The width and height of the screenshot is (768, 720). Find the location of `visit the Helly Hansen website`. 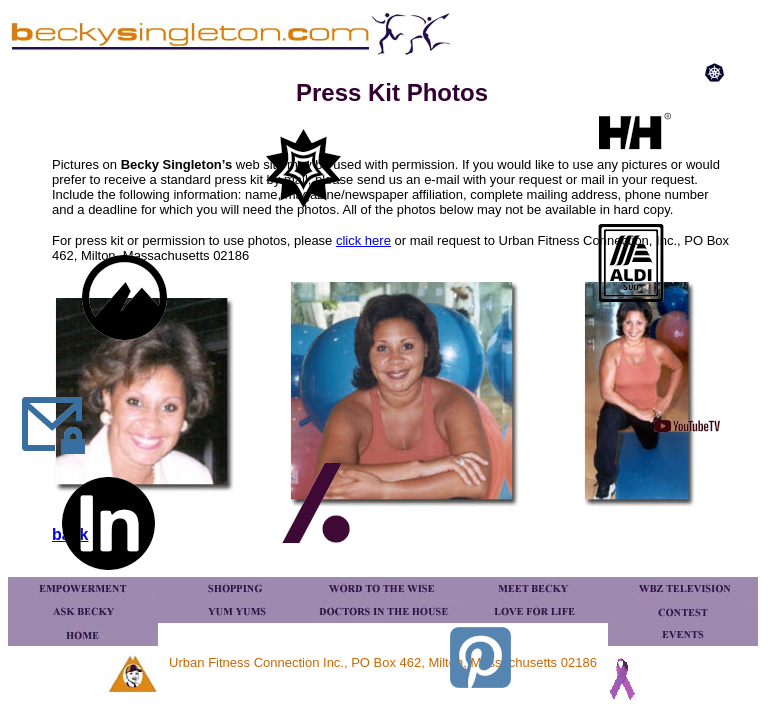

visit the Helly Hansen website is located at coordinates (635, 131).